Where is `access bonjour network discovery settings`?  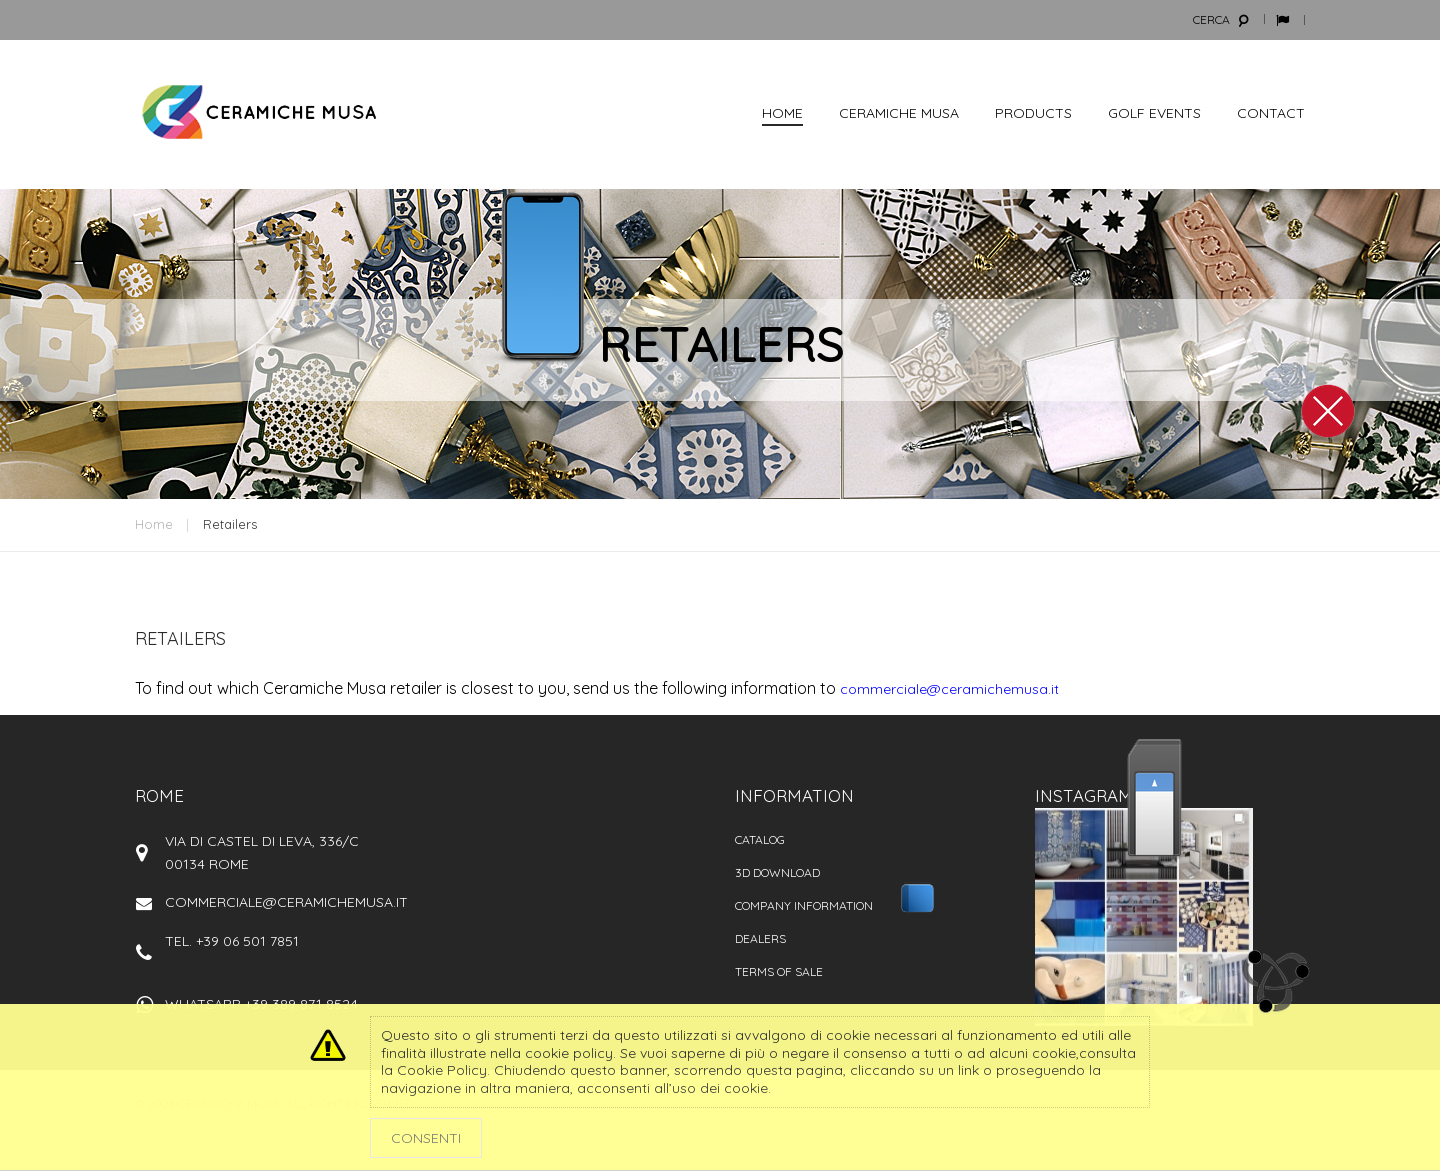 access bonjour network discovery settings is located at coordinates (1275, 981).